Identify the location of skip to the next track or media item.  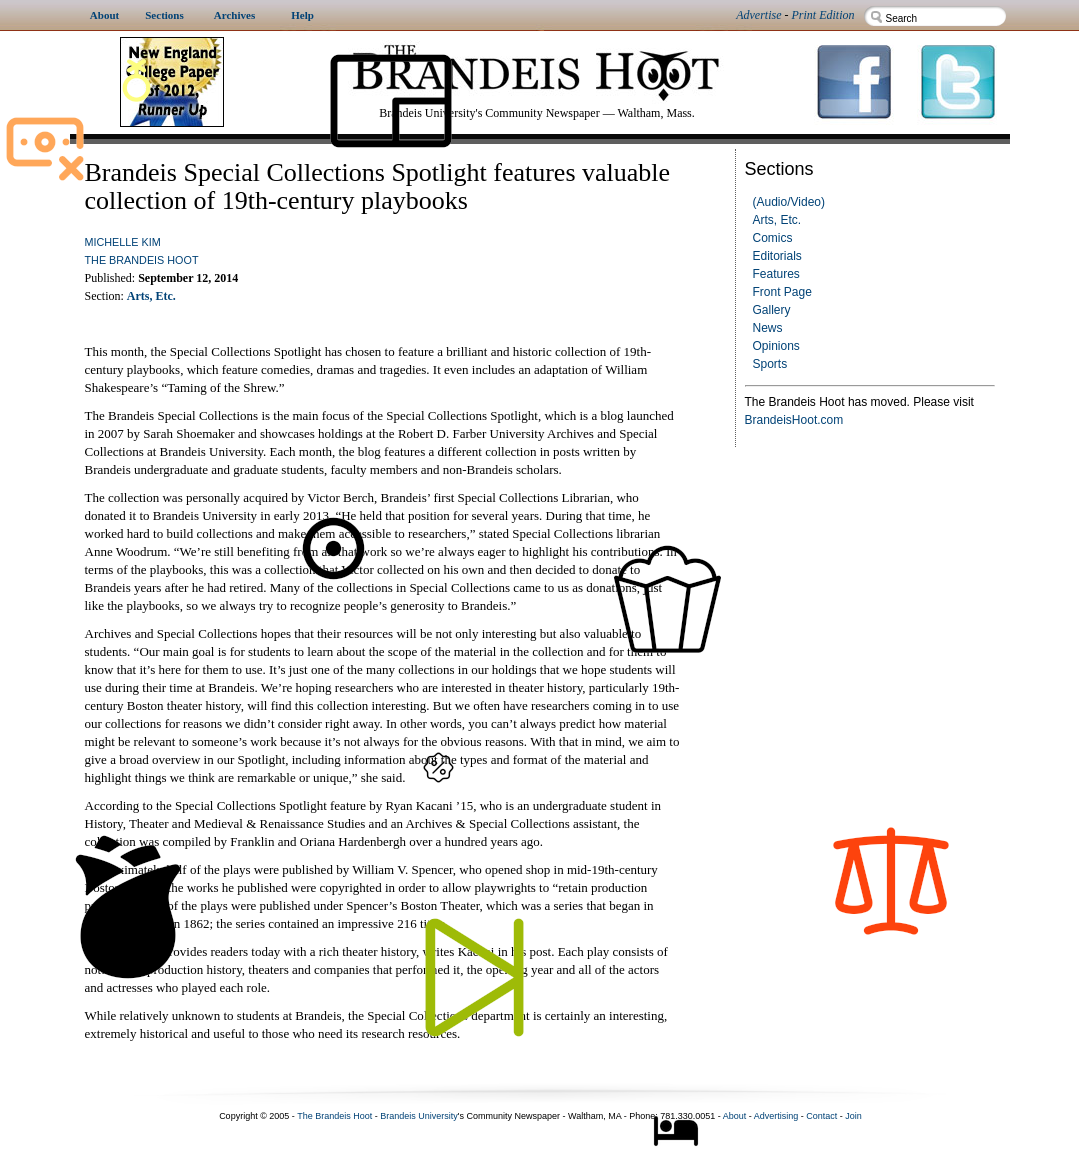
(474, 977).